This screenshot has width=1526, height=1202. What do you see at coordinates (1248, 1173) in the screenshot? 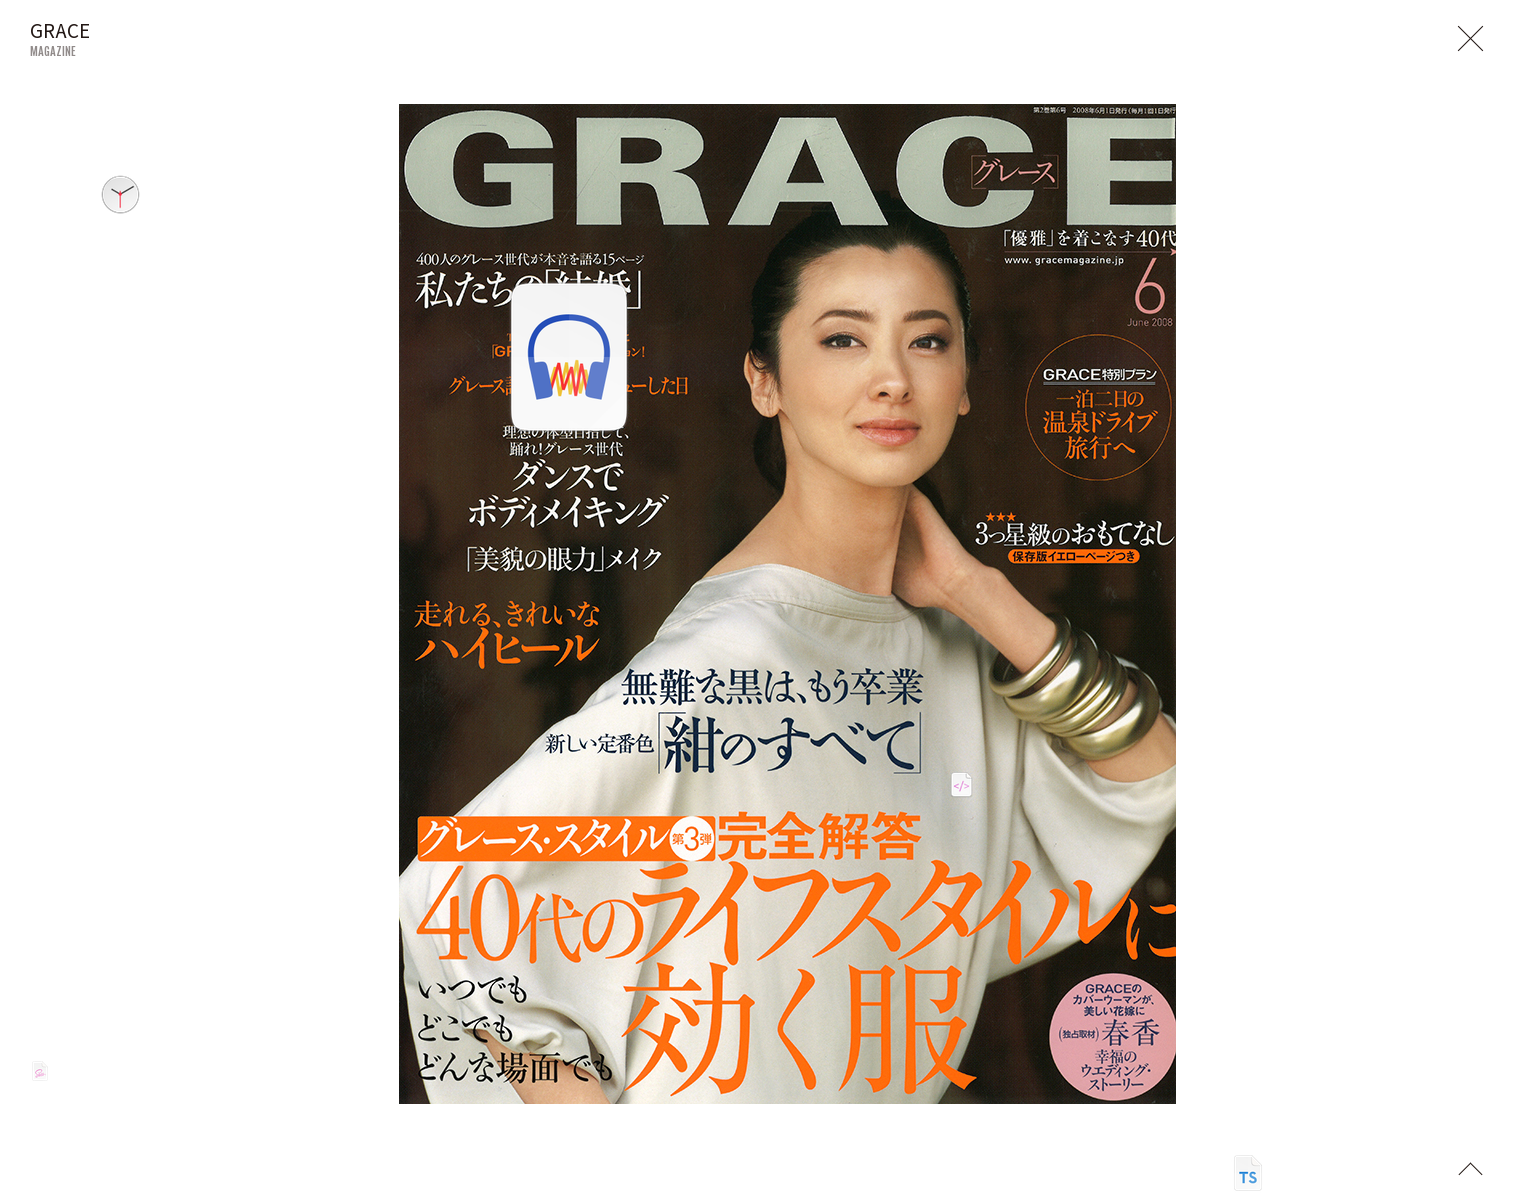
I see `a typescript source code file` at bounding box center [1248, 1173].